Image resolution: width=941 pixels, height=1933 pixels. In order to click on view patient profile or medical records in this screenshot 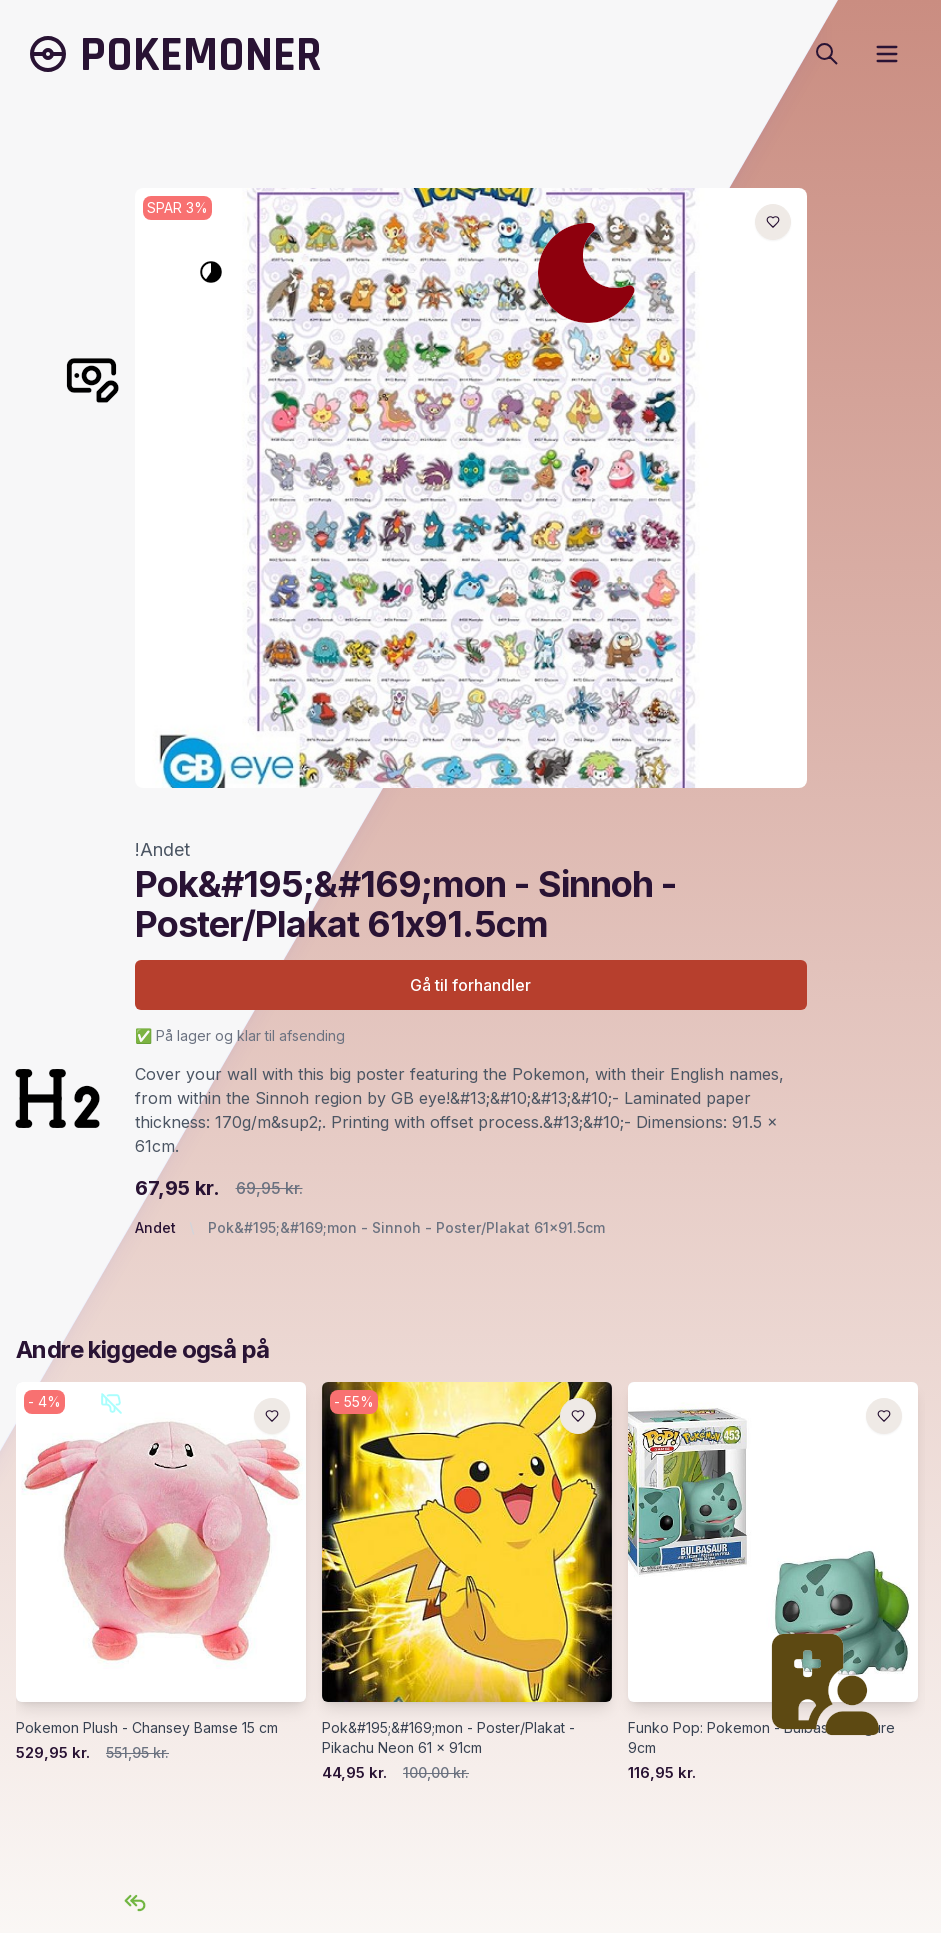, I will do `click(819, 1681)`.